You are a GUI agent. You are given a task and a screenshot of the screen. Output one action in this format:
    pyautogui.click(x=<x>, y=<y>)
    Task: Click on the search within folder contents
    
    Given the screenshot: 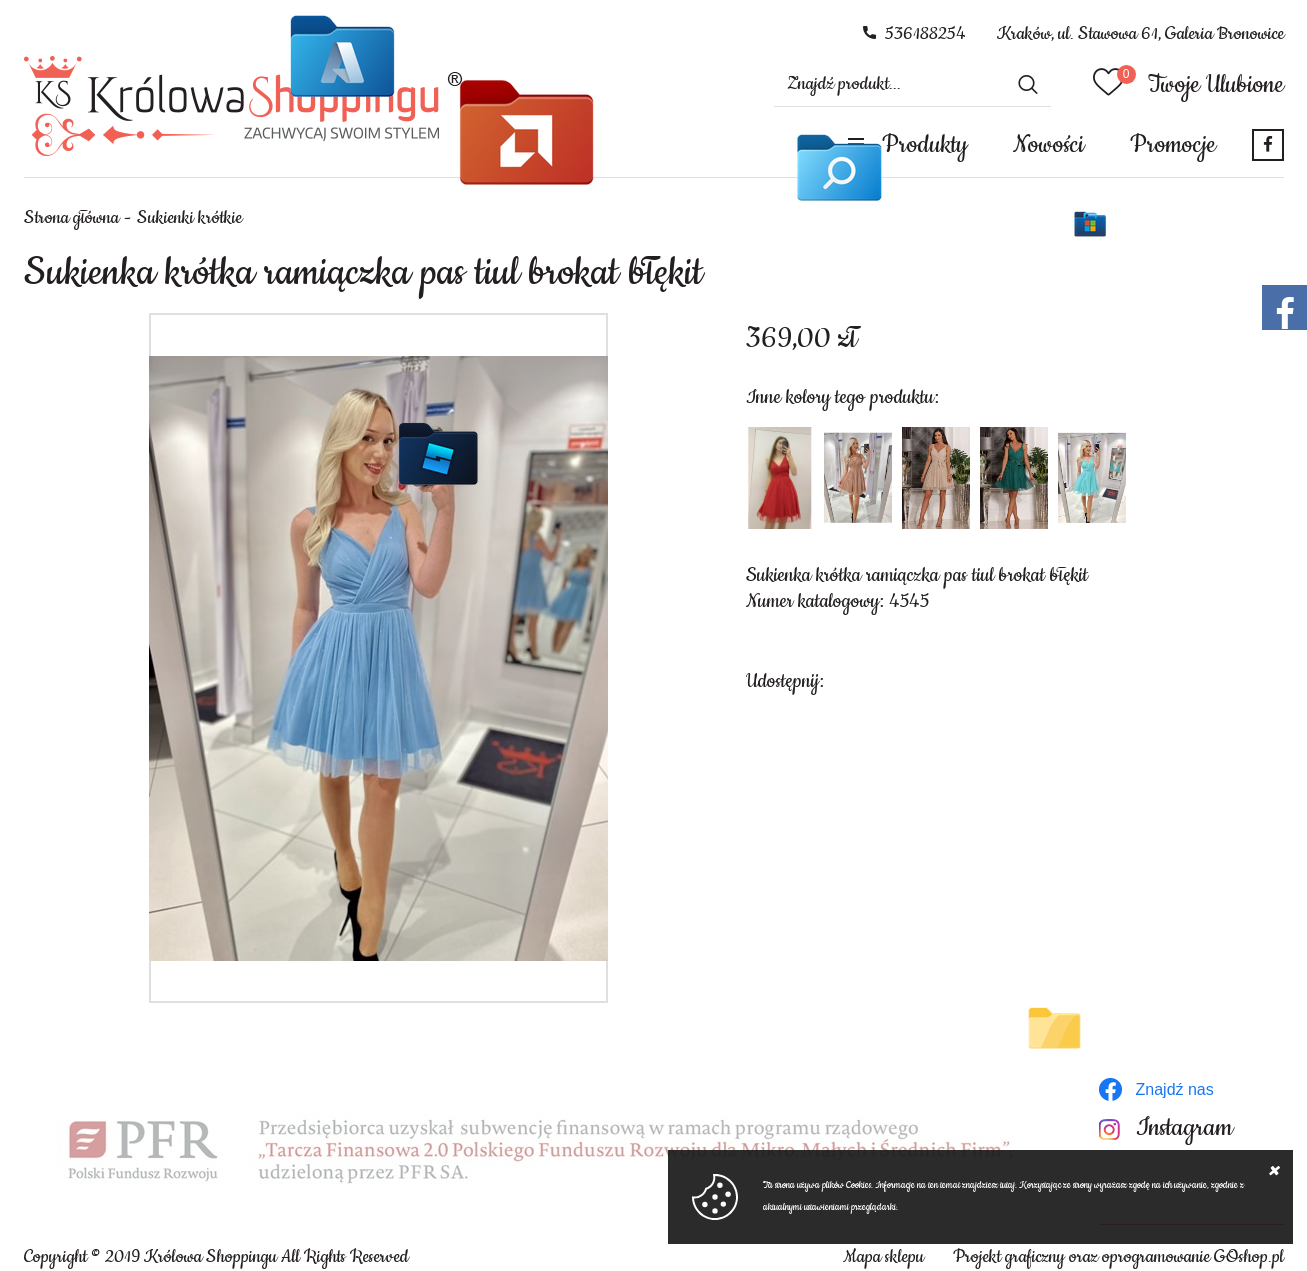 What is the action you would take?
    pyautogui.click(x=839, y=170)
    